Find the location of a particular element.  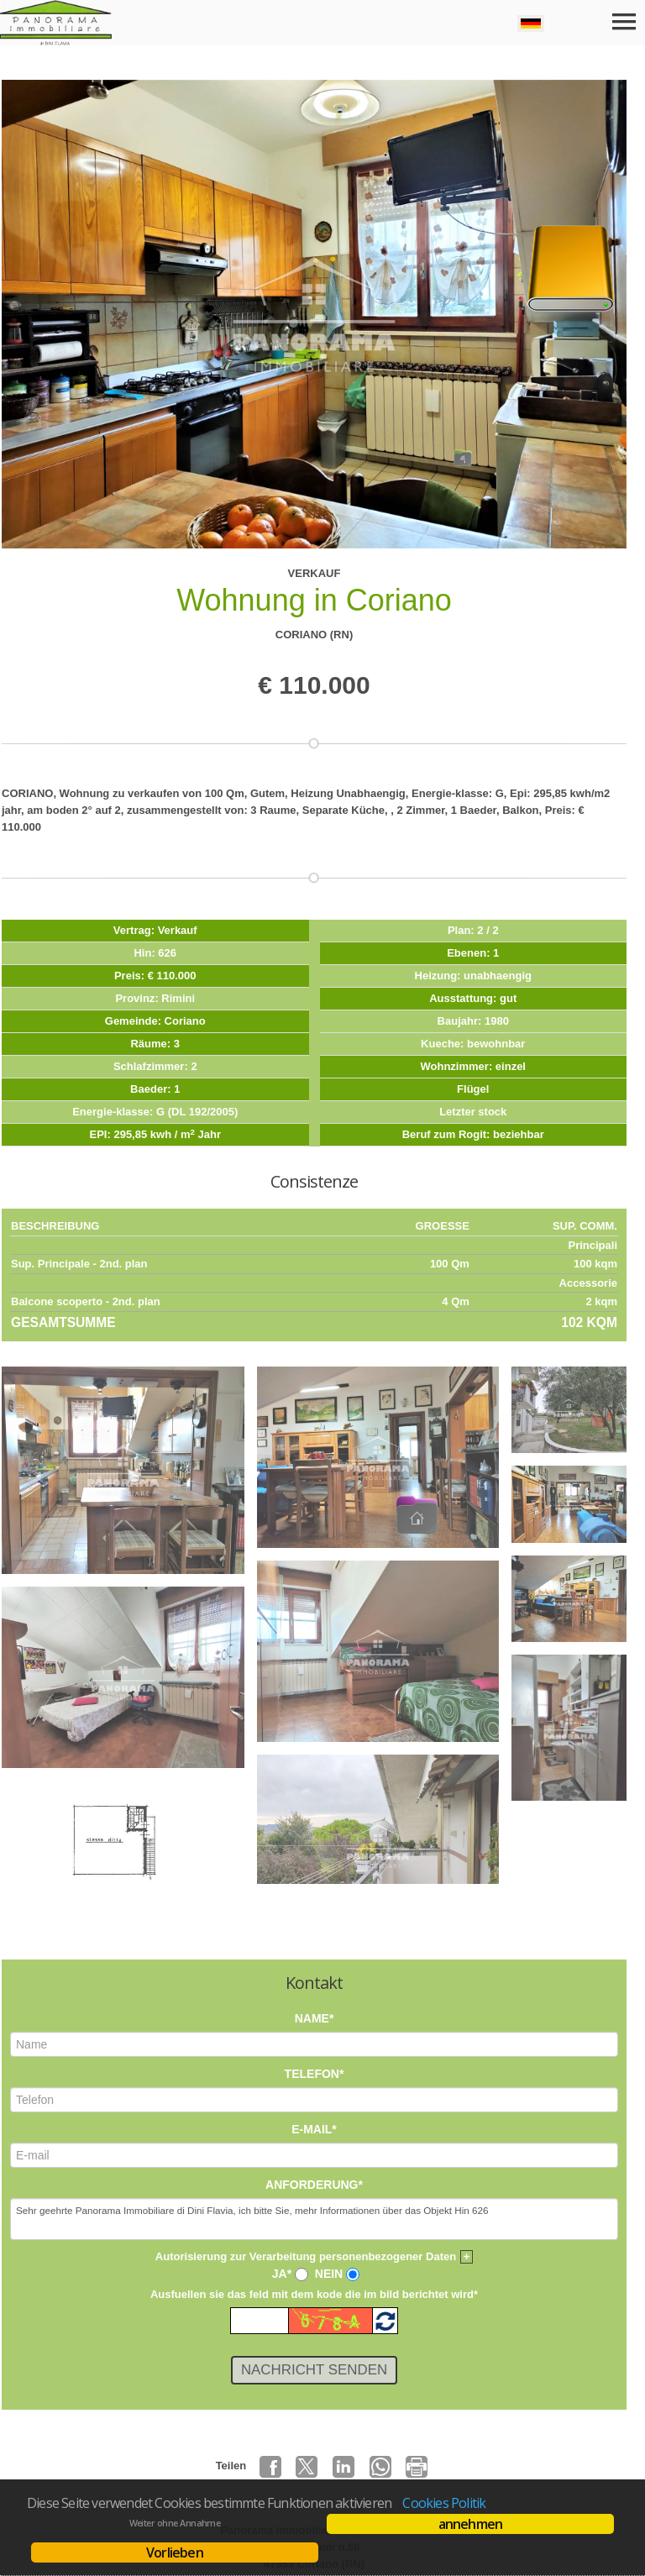

open insync cloud sync folder is located at coordinates (463, 458).